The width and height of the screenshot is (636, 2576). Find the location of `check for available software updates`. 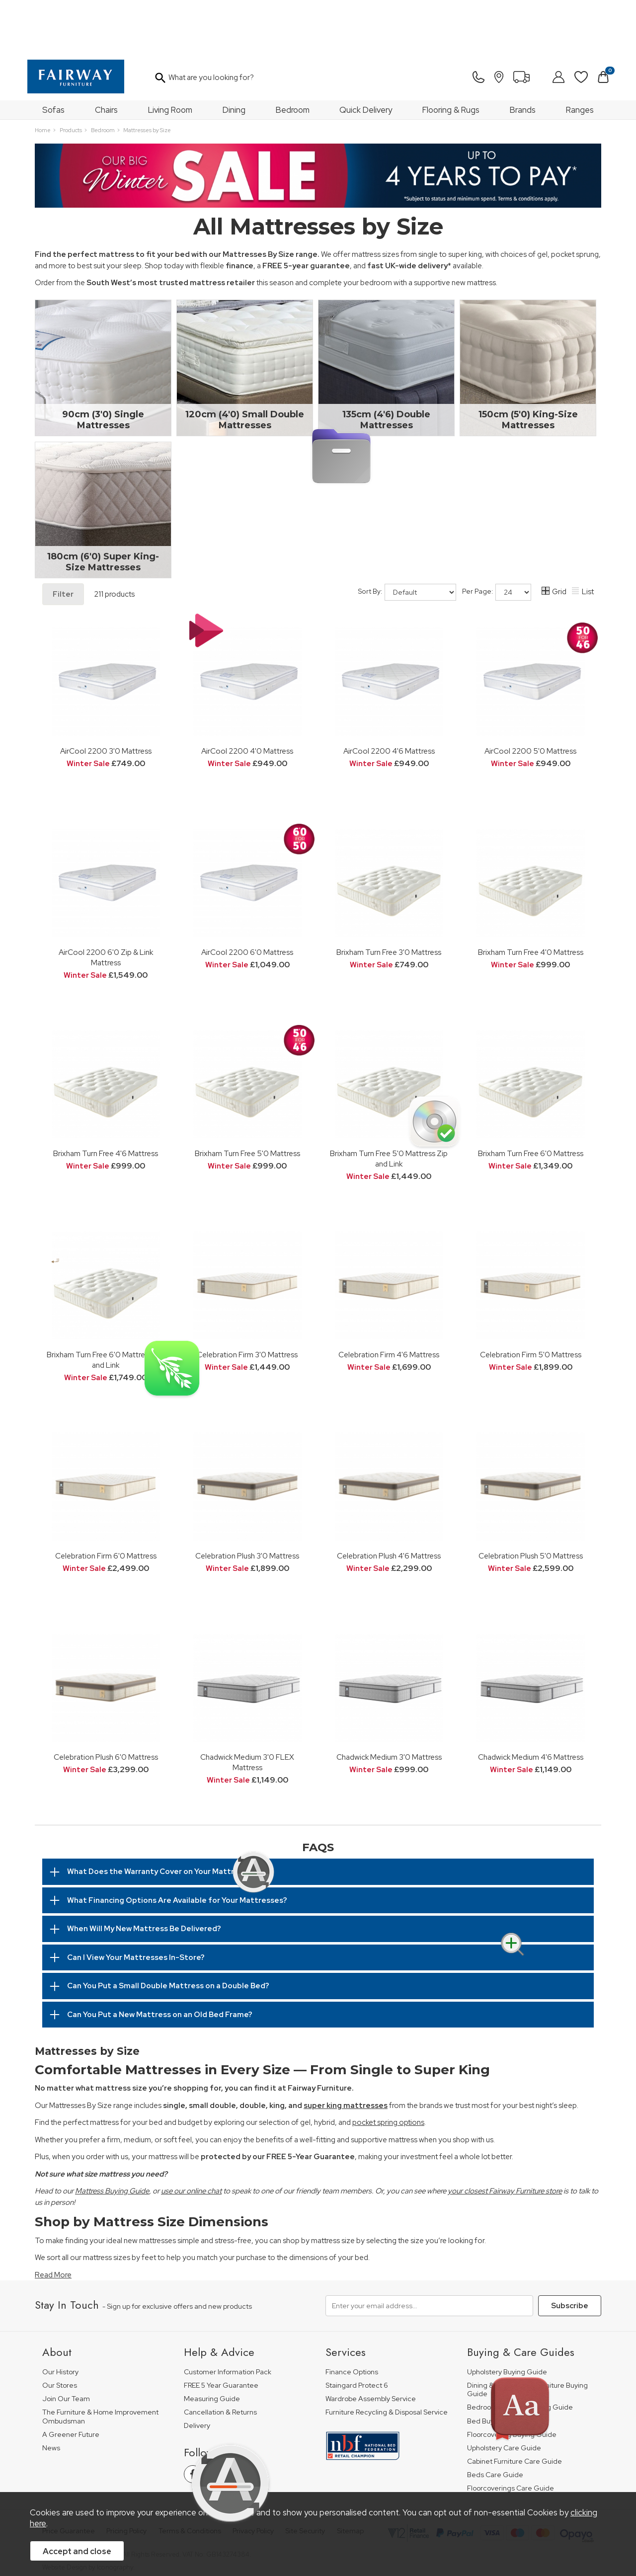

check for available software updates is located at coordinates (253, 1872).